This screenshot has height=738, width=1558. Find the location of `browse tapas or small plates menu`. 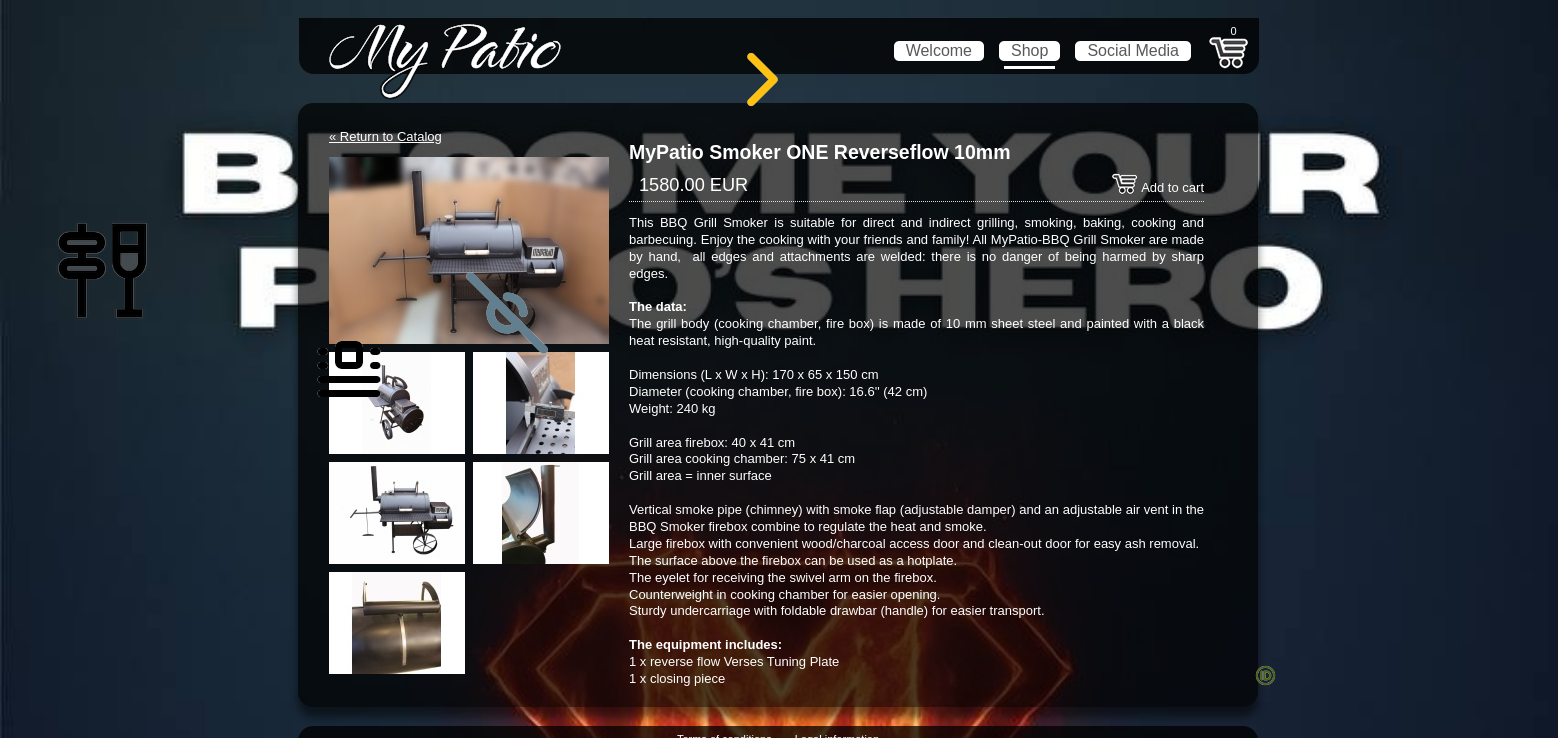

browse tapas or small plates menu is located at coordinates (103, 270).